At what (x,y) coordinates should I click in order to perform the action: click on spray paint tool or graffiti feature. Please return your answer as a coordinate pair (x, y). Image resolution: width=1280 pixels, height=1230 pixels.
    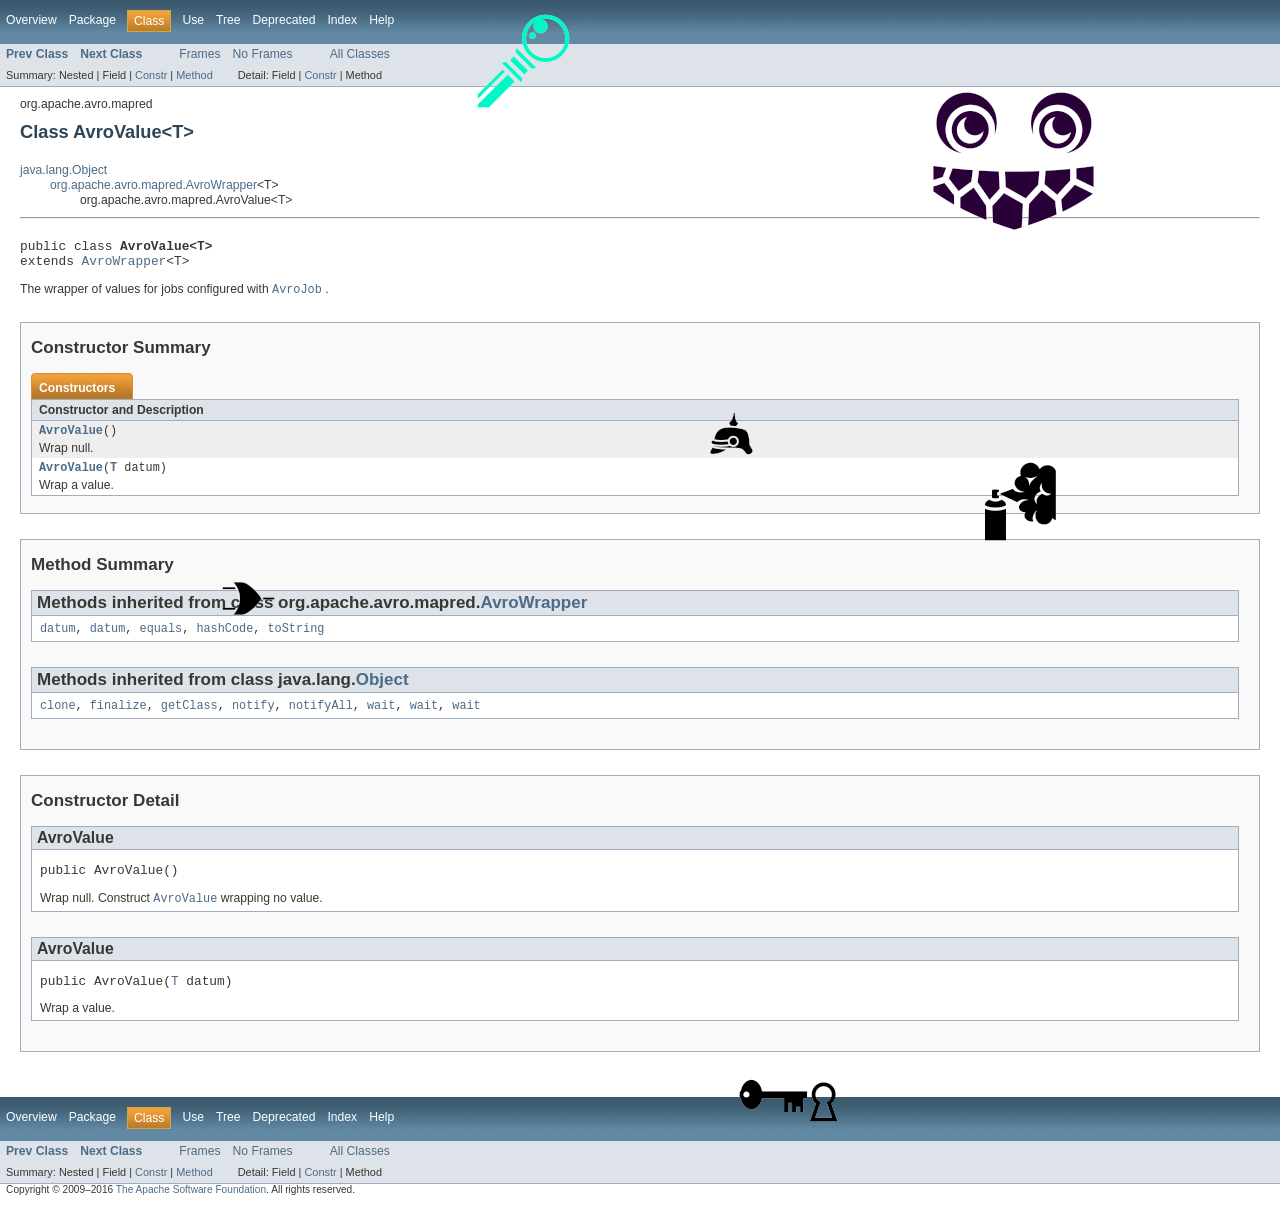
    Looking at the image, I should click on (1017, 501).